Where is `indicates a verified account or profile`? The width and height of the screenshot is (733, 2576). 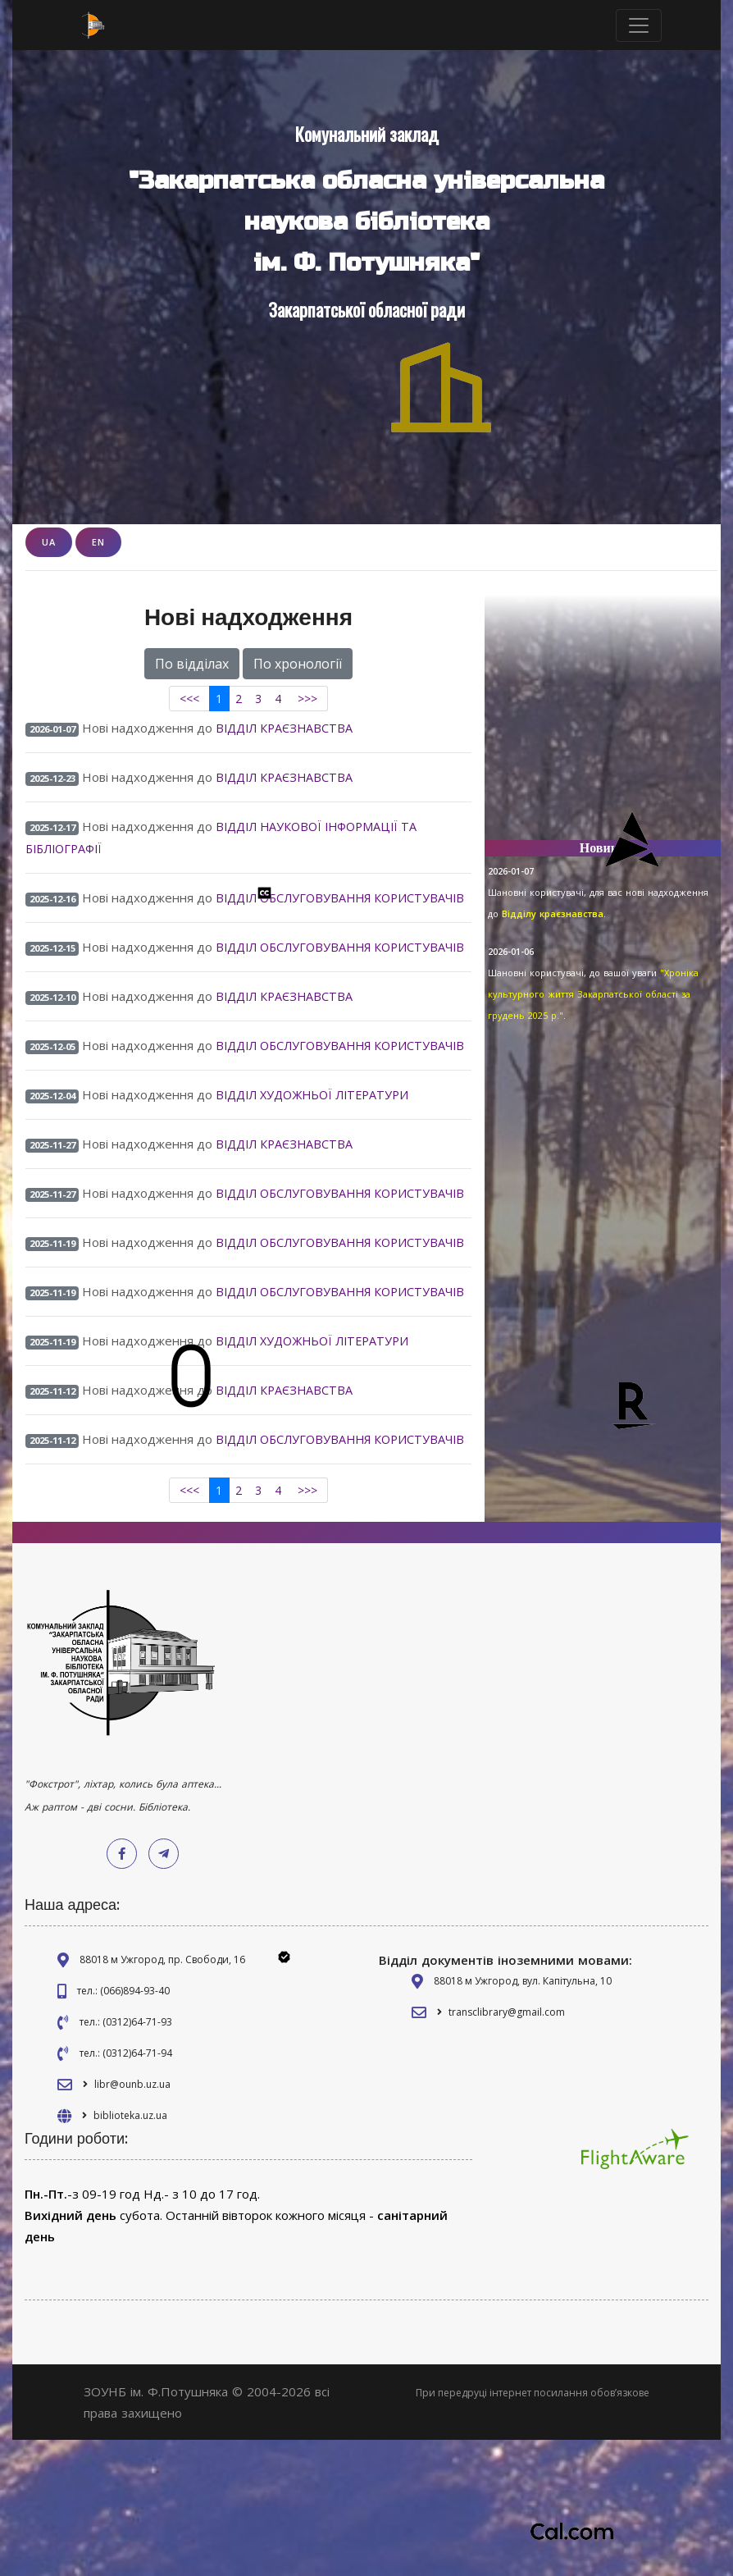 indicates a verified account or profile is located at coordinates (284, 1957).